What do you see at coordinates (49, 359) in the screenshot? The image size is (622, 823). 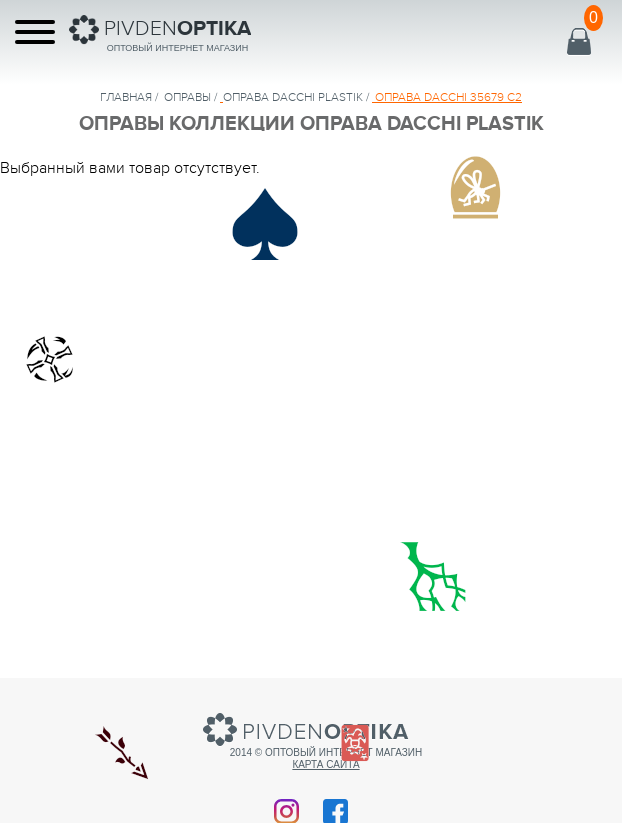 I see `indicates a returning or cyclical action` at bounding box center [49, 359].